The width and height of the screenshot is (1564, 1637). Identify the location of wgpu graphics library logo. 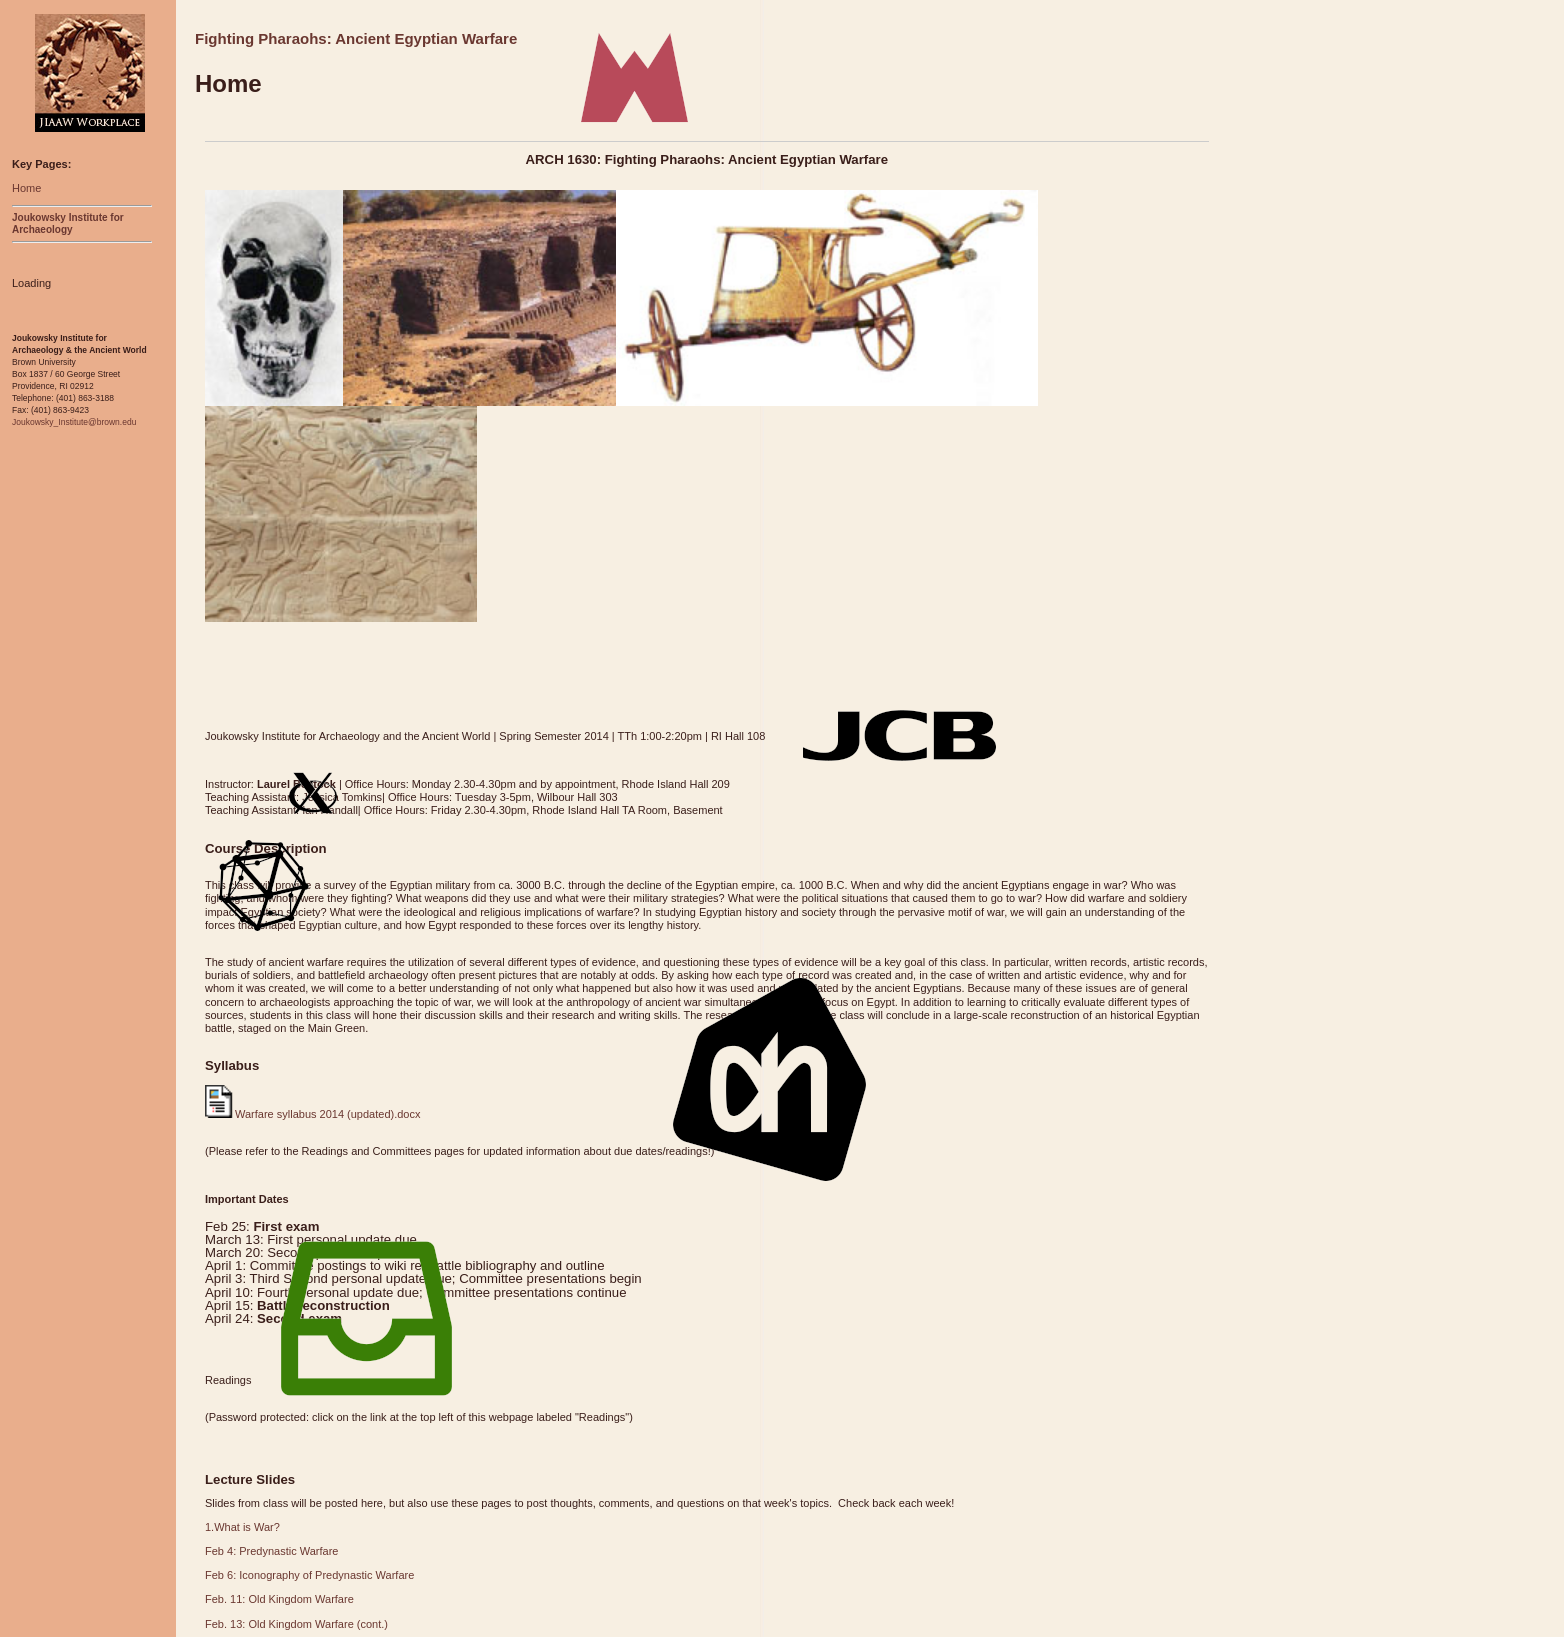
(634, 77).